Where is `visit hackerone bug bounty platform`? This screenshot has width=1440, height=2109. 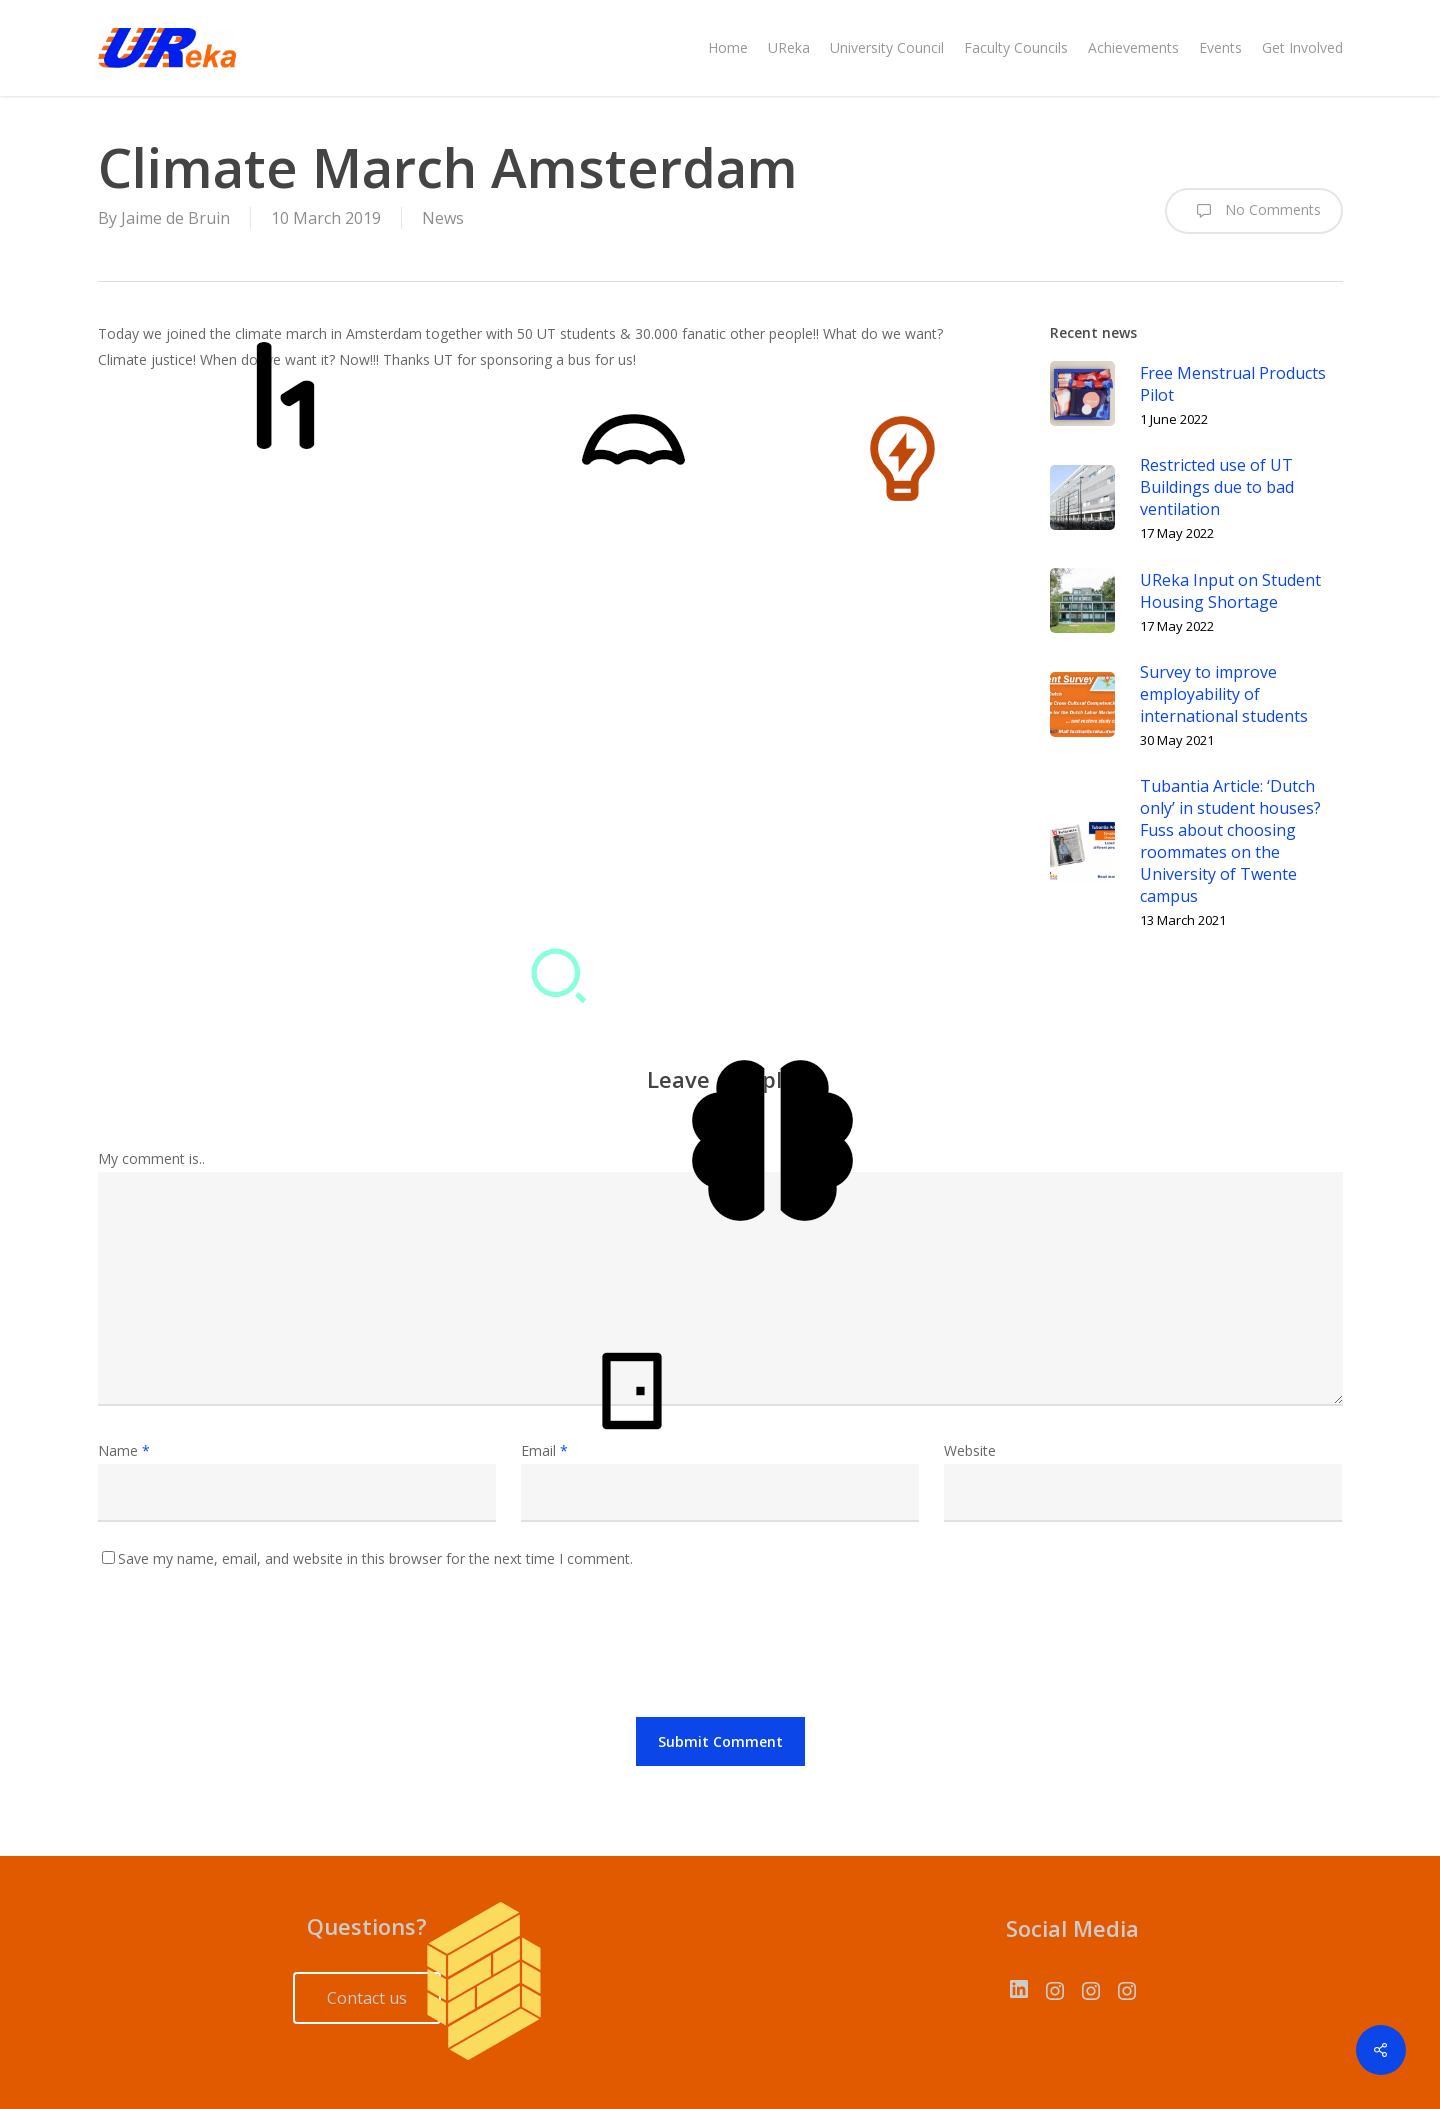
visit hackerone bug bounty platform is located at coordinates (285, 395).